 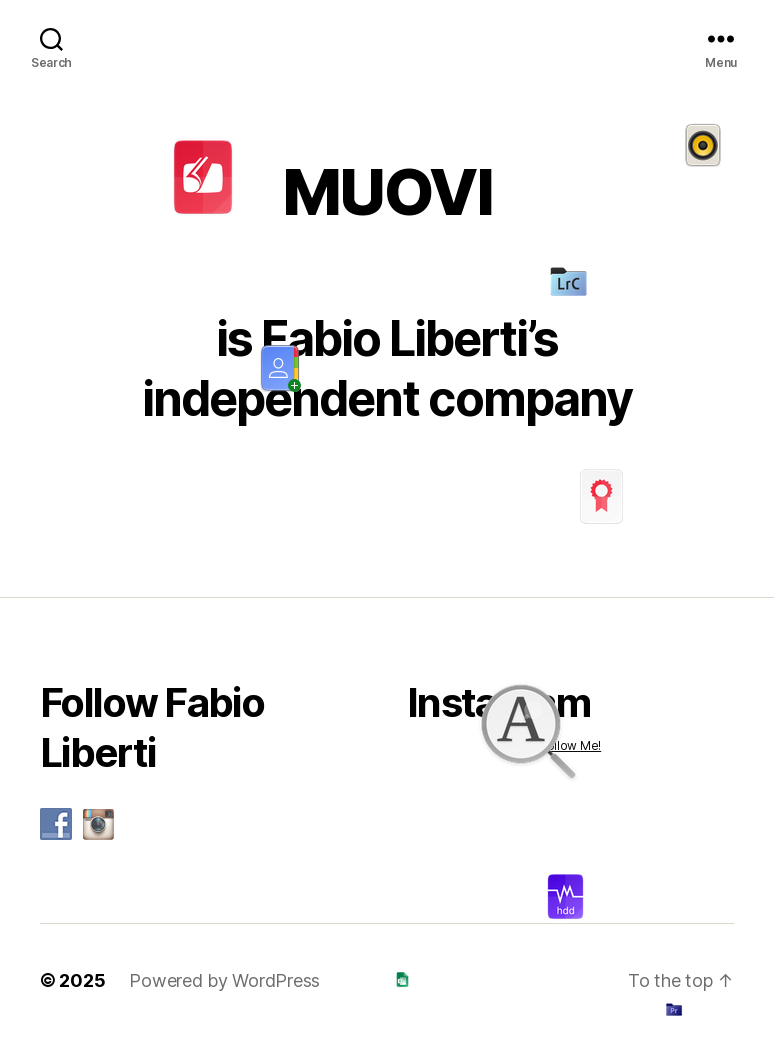 I want to click on search for text or content, so click(x=527, y=730).